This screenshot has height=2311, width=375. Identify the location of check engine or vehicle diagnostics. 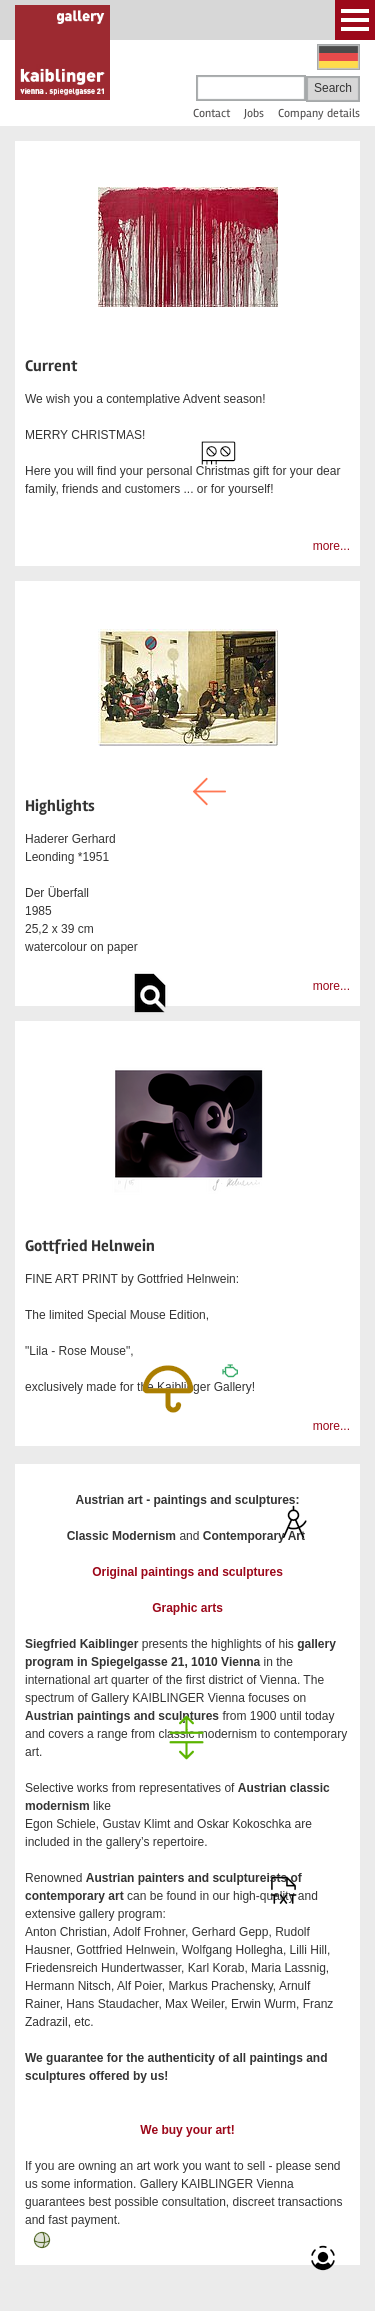
(230, 1371).